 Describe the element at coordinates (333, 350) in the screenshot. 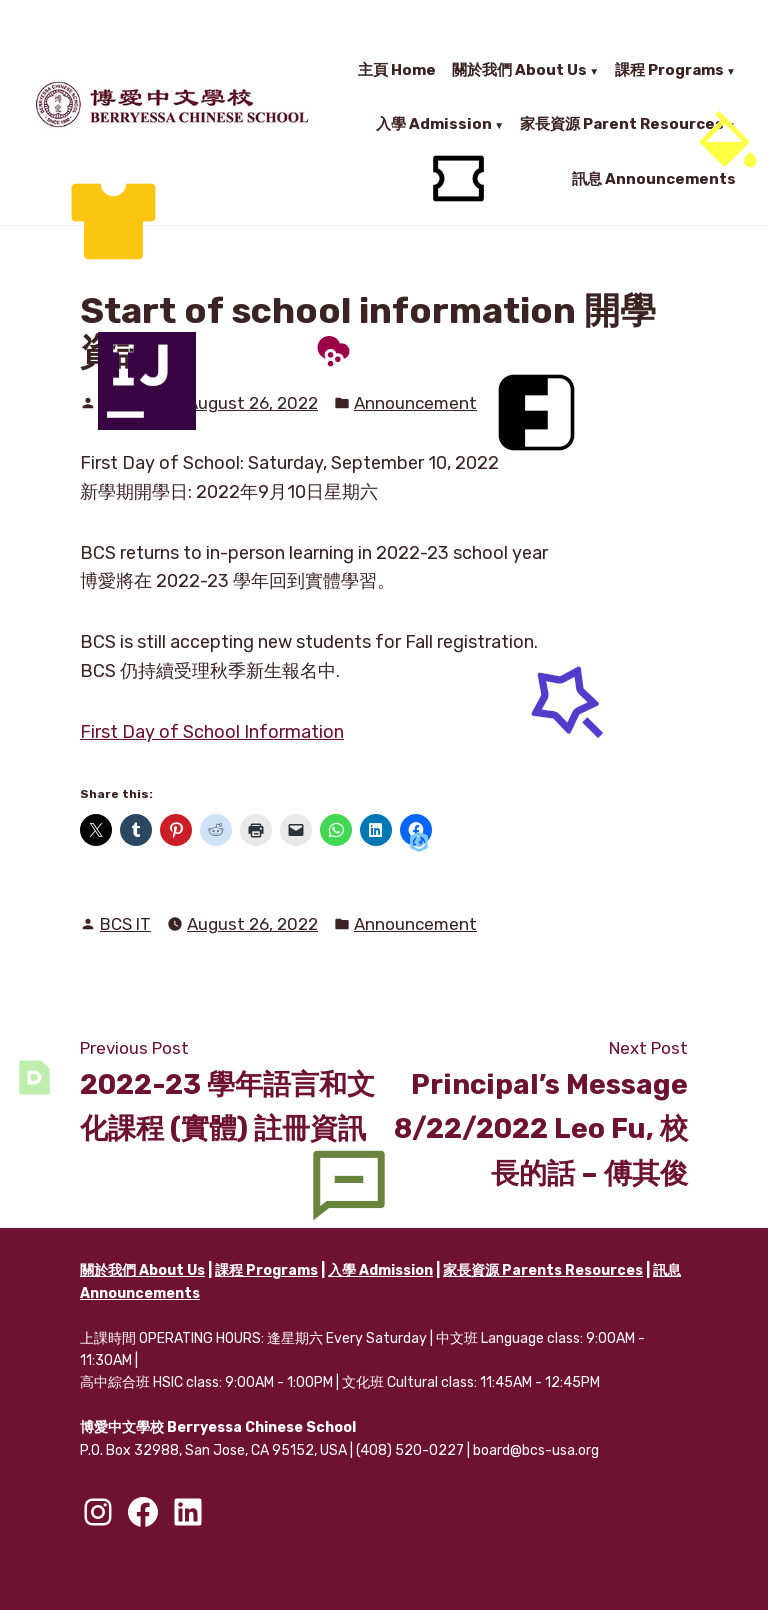

I see `indicates hail weather conditions` at that location.